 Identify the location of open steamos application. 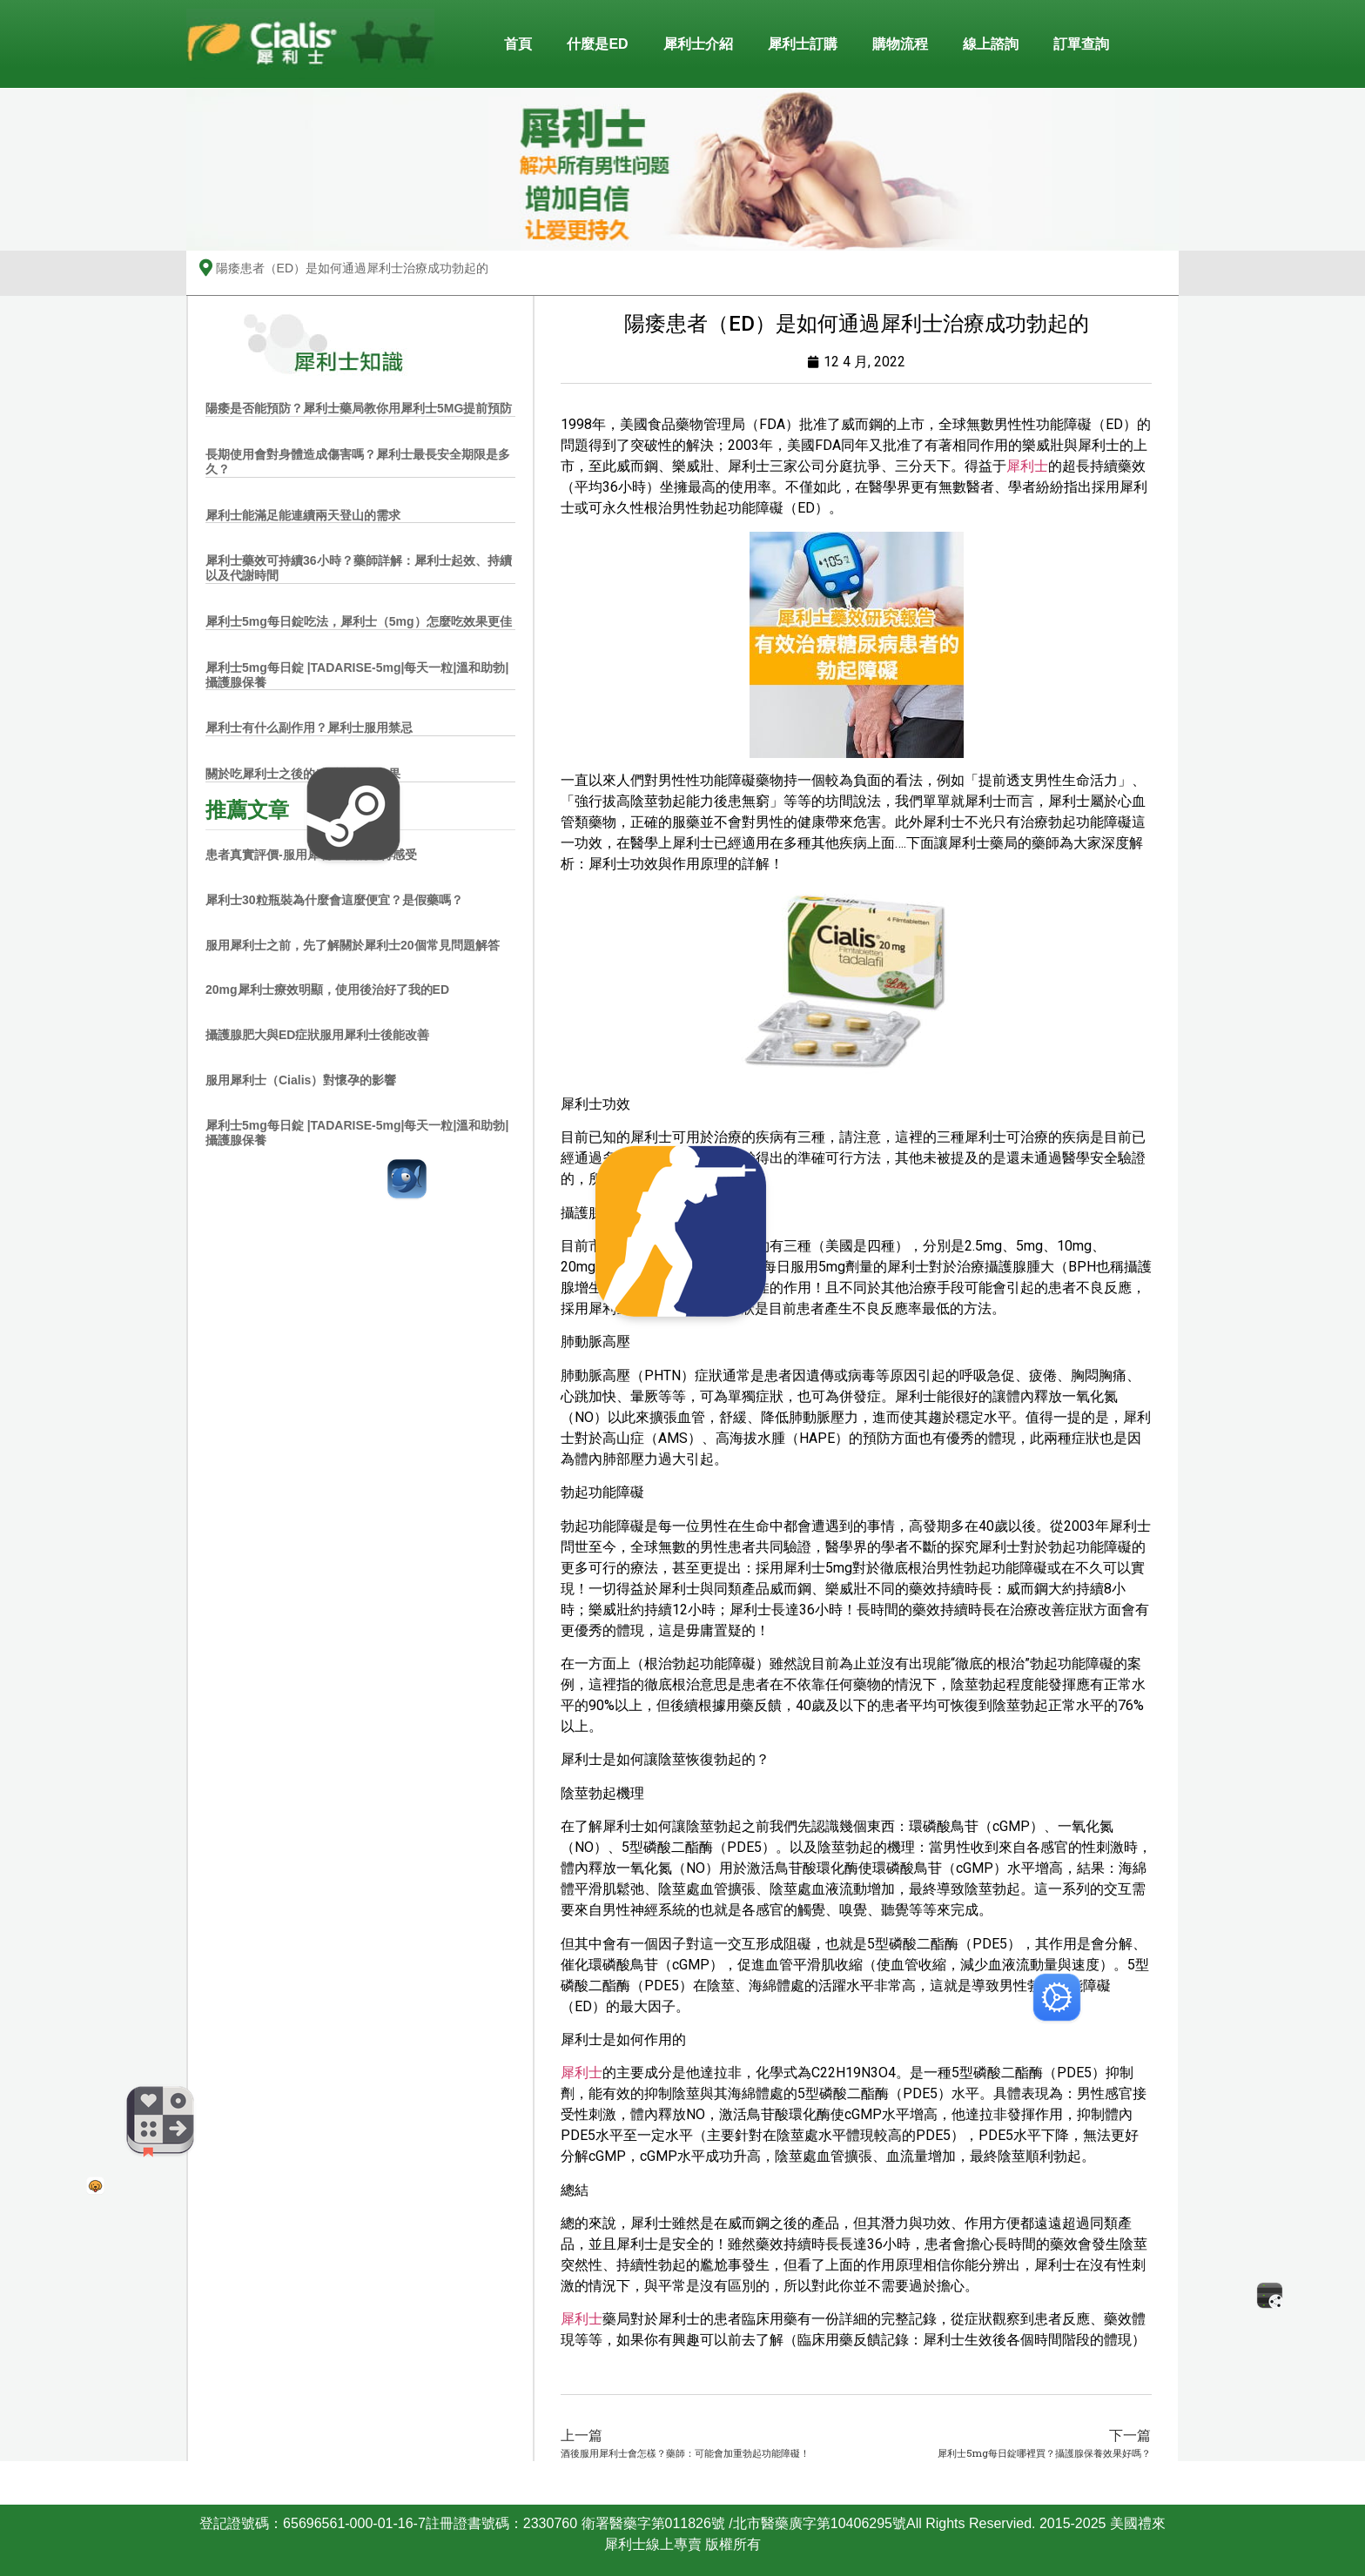
(353, 814).